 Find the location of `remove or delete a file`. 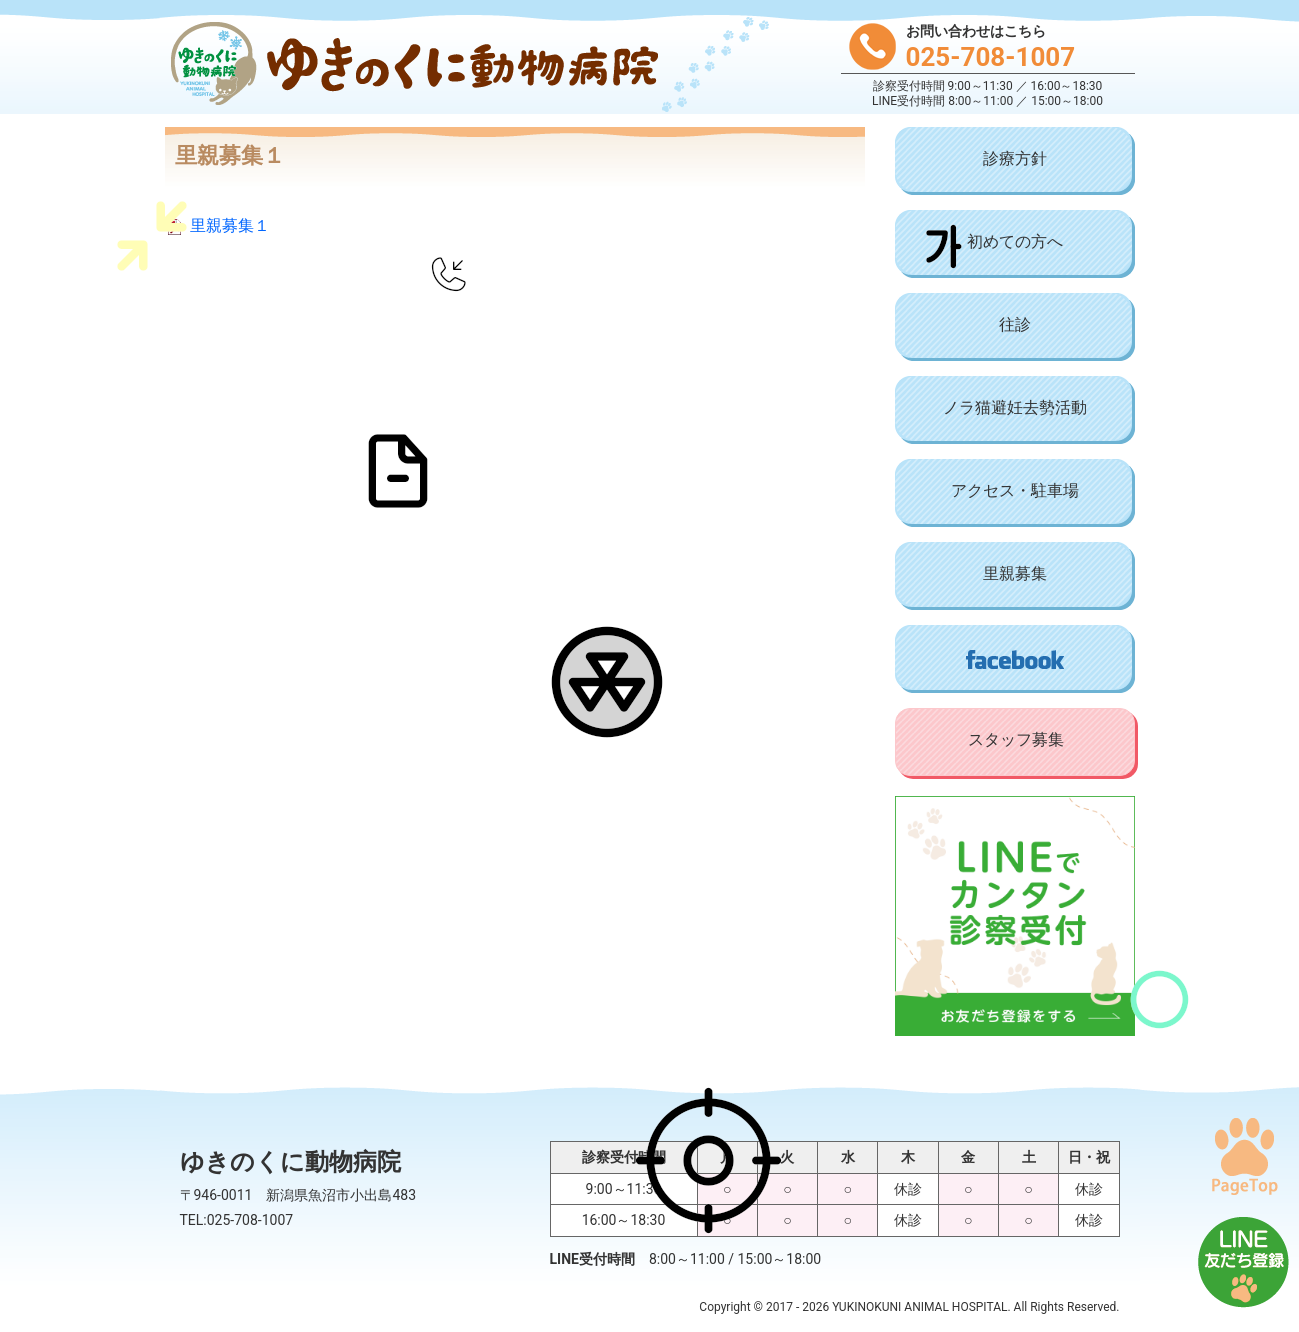

remove or delete a file is located at coordinates (398, 471).